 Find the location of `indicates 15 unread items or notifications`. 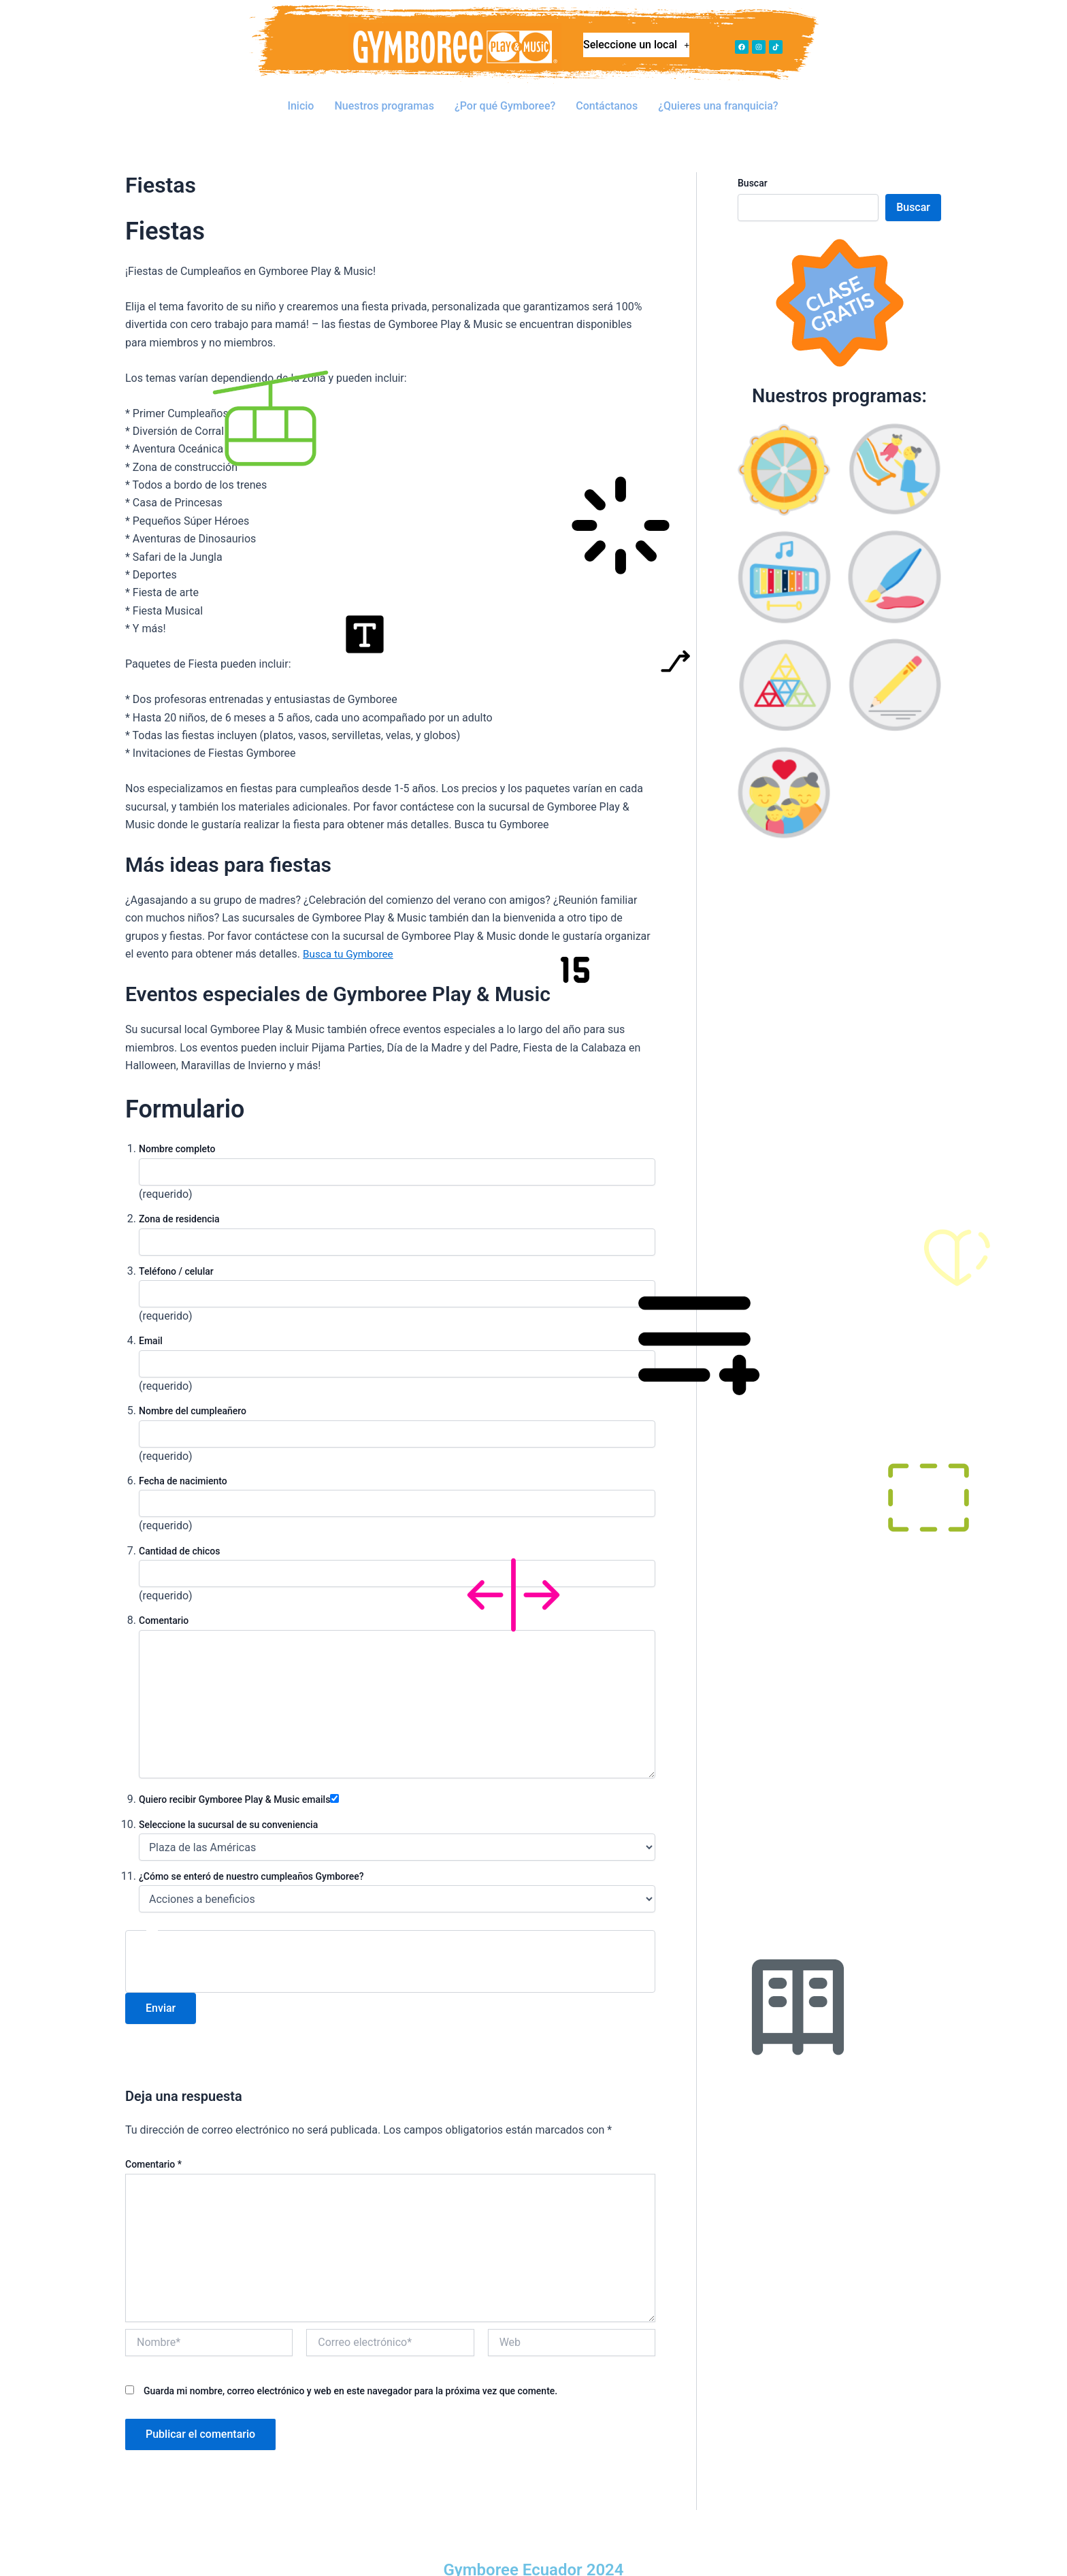

indicates 15 unread items or notifications is located at coordinates (574, 970).